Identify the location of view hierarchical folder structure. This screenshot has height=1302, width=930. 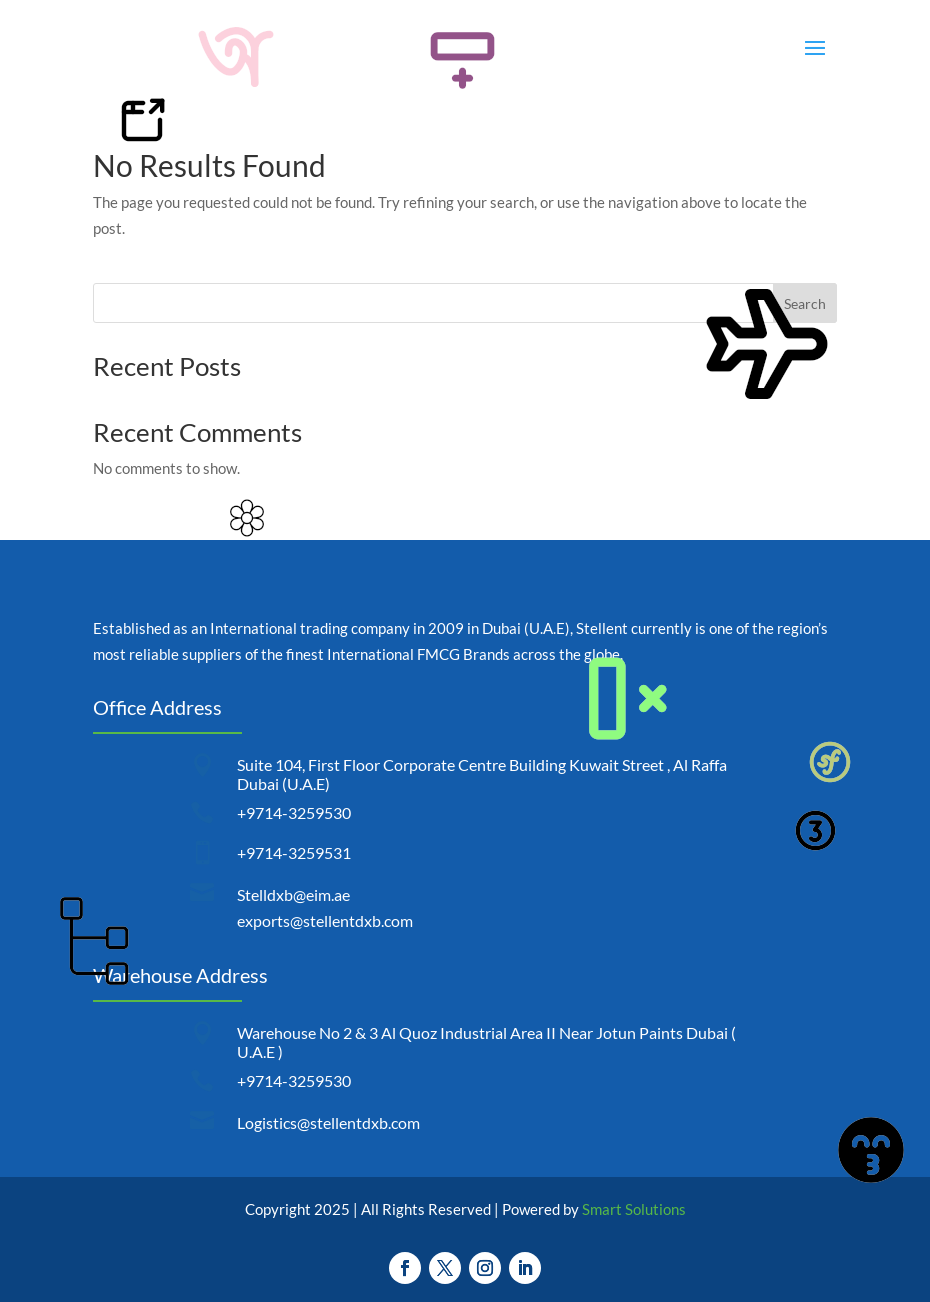
(91, 941).